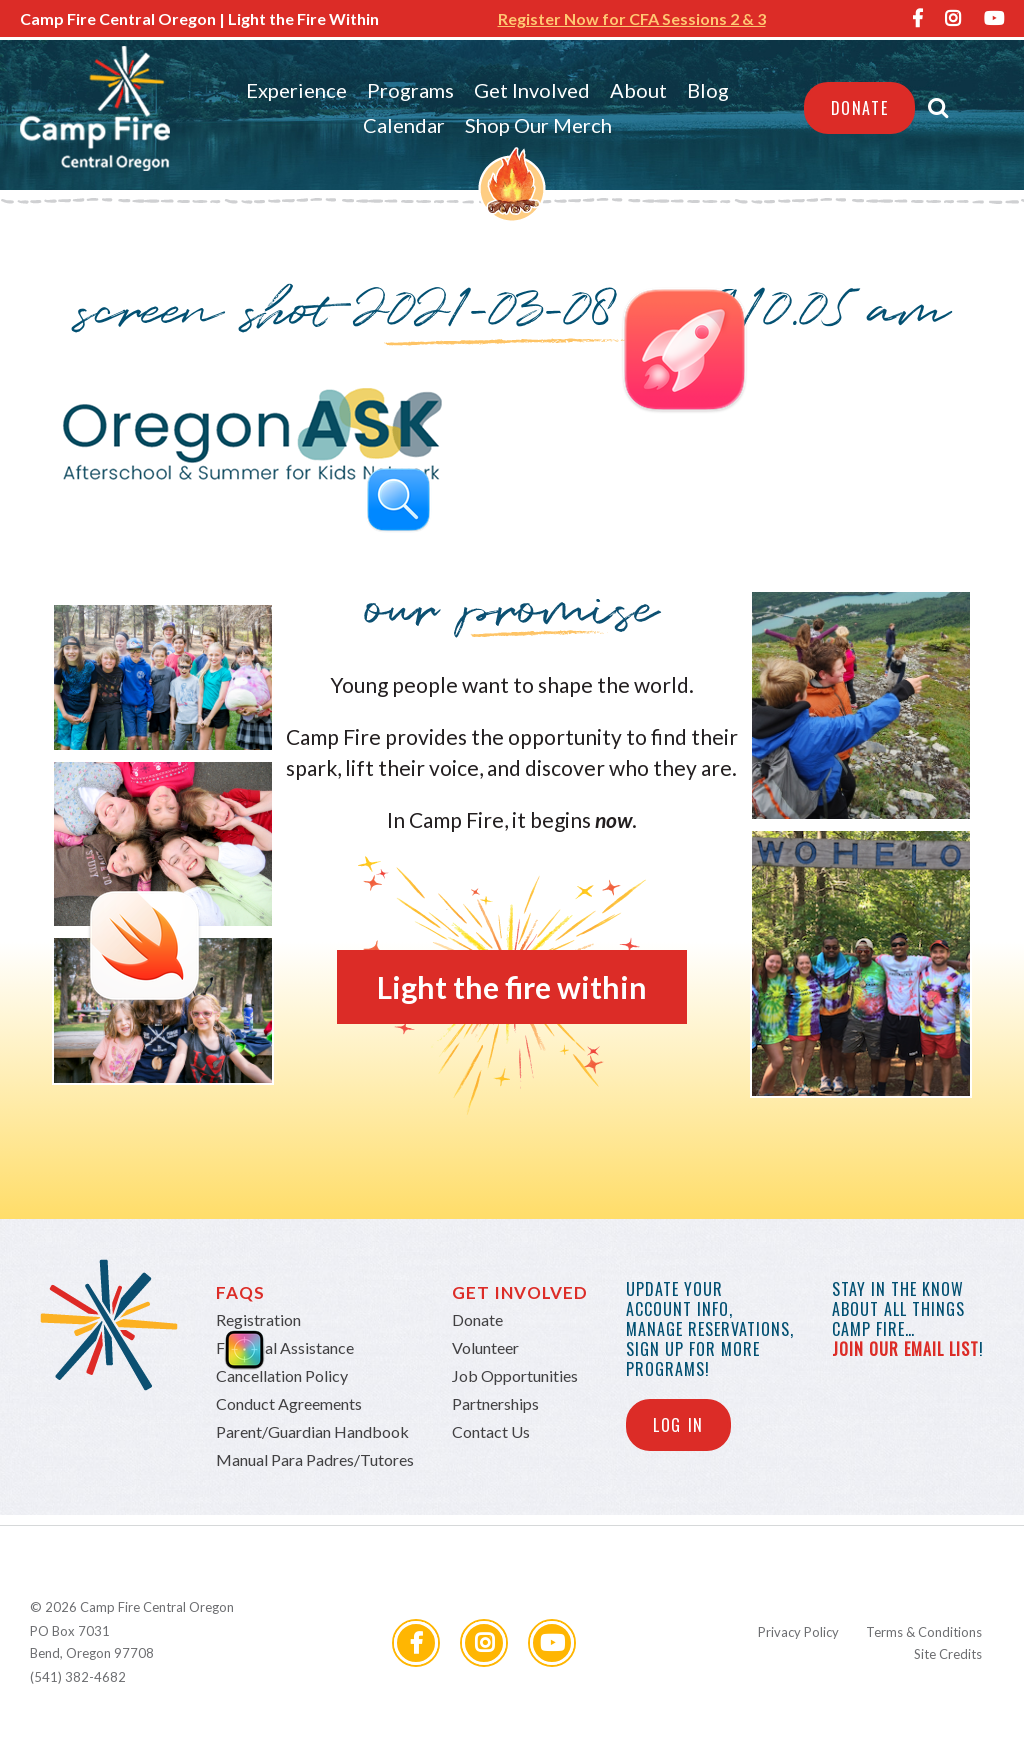 The image size is (1024, 1760). Describe the element at coordinates (144, 945) in the screenshot. I see `open Swift Playgrounds app` at that location.